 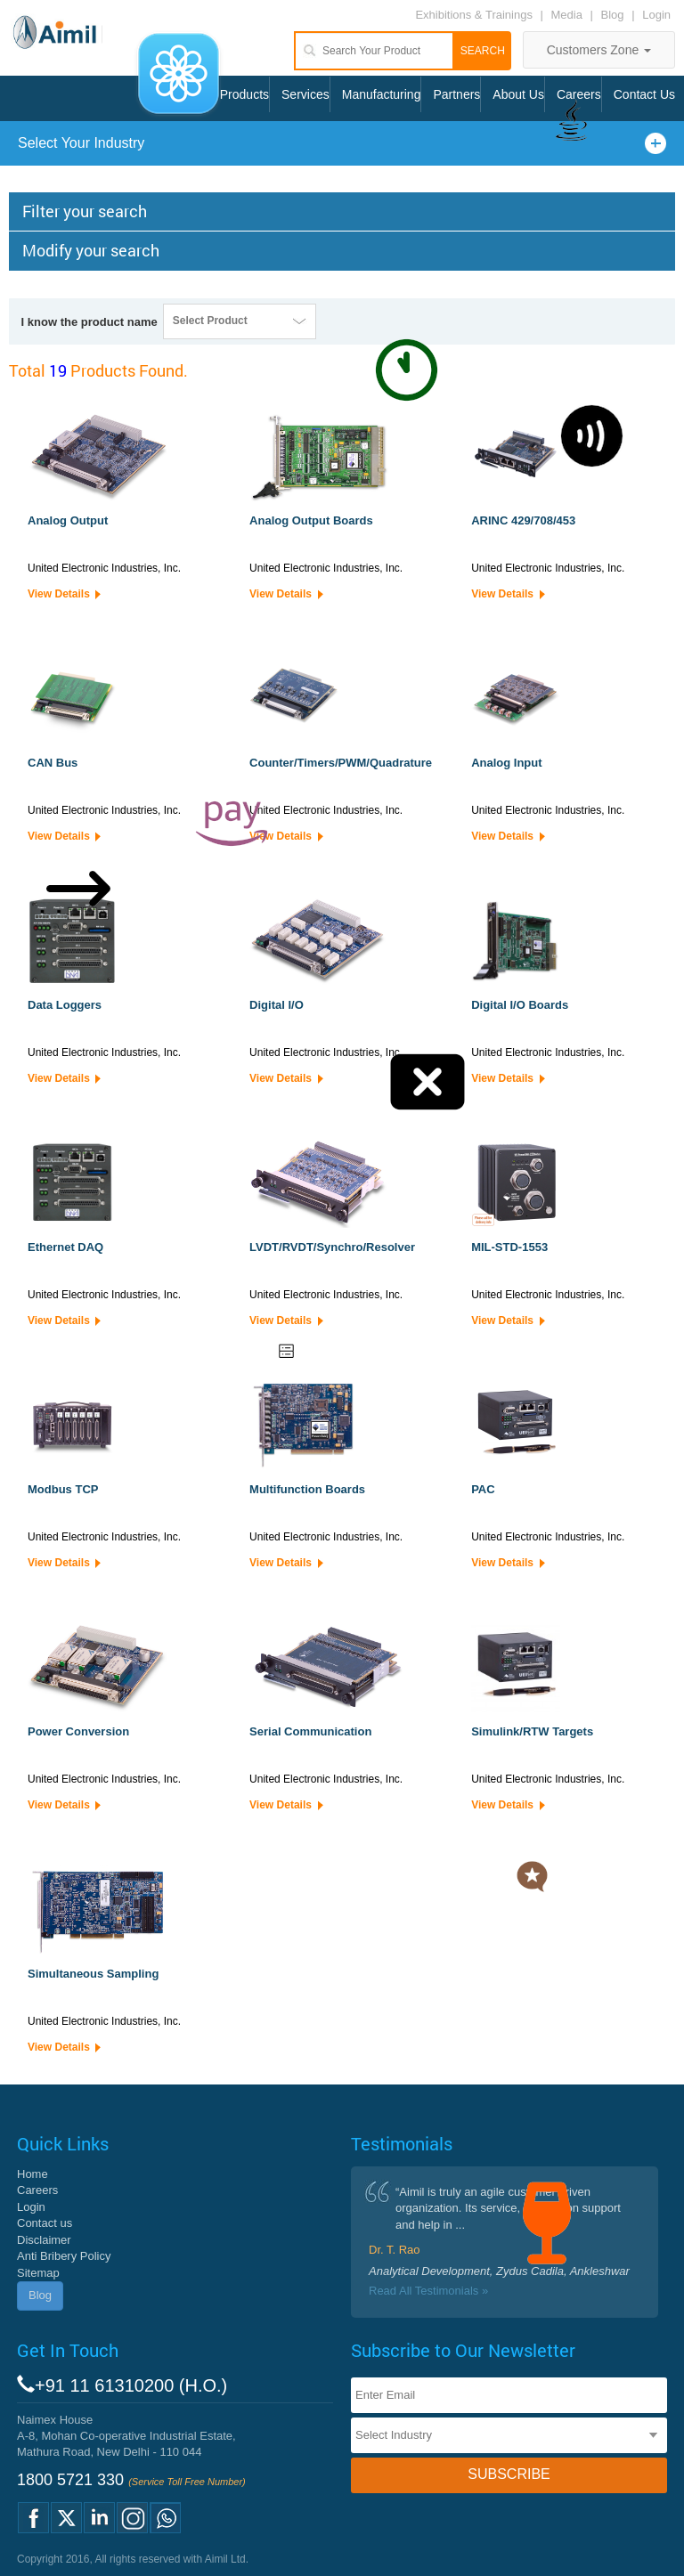 I want to click on tap to pay with contactless payment, so click(x=591, y=435).